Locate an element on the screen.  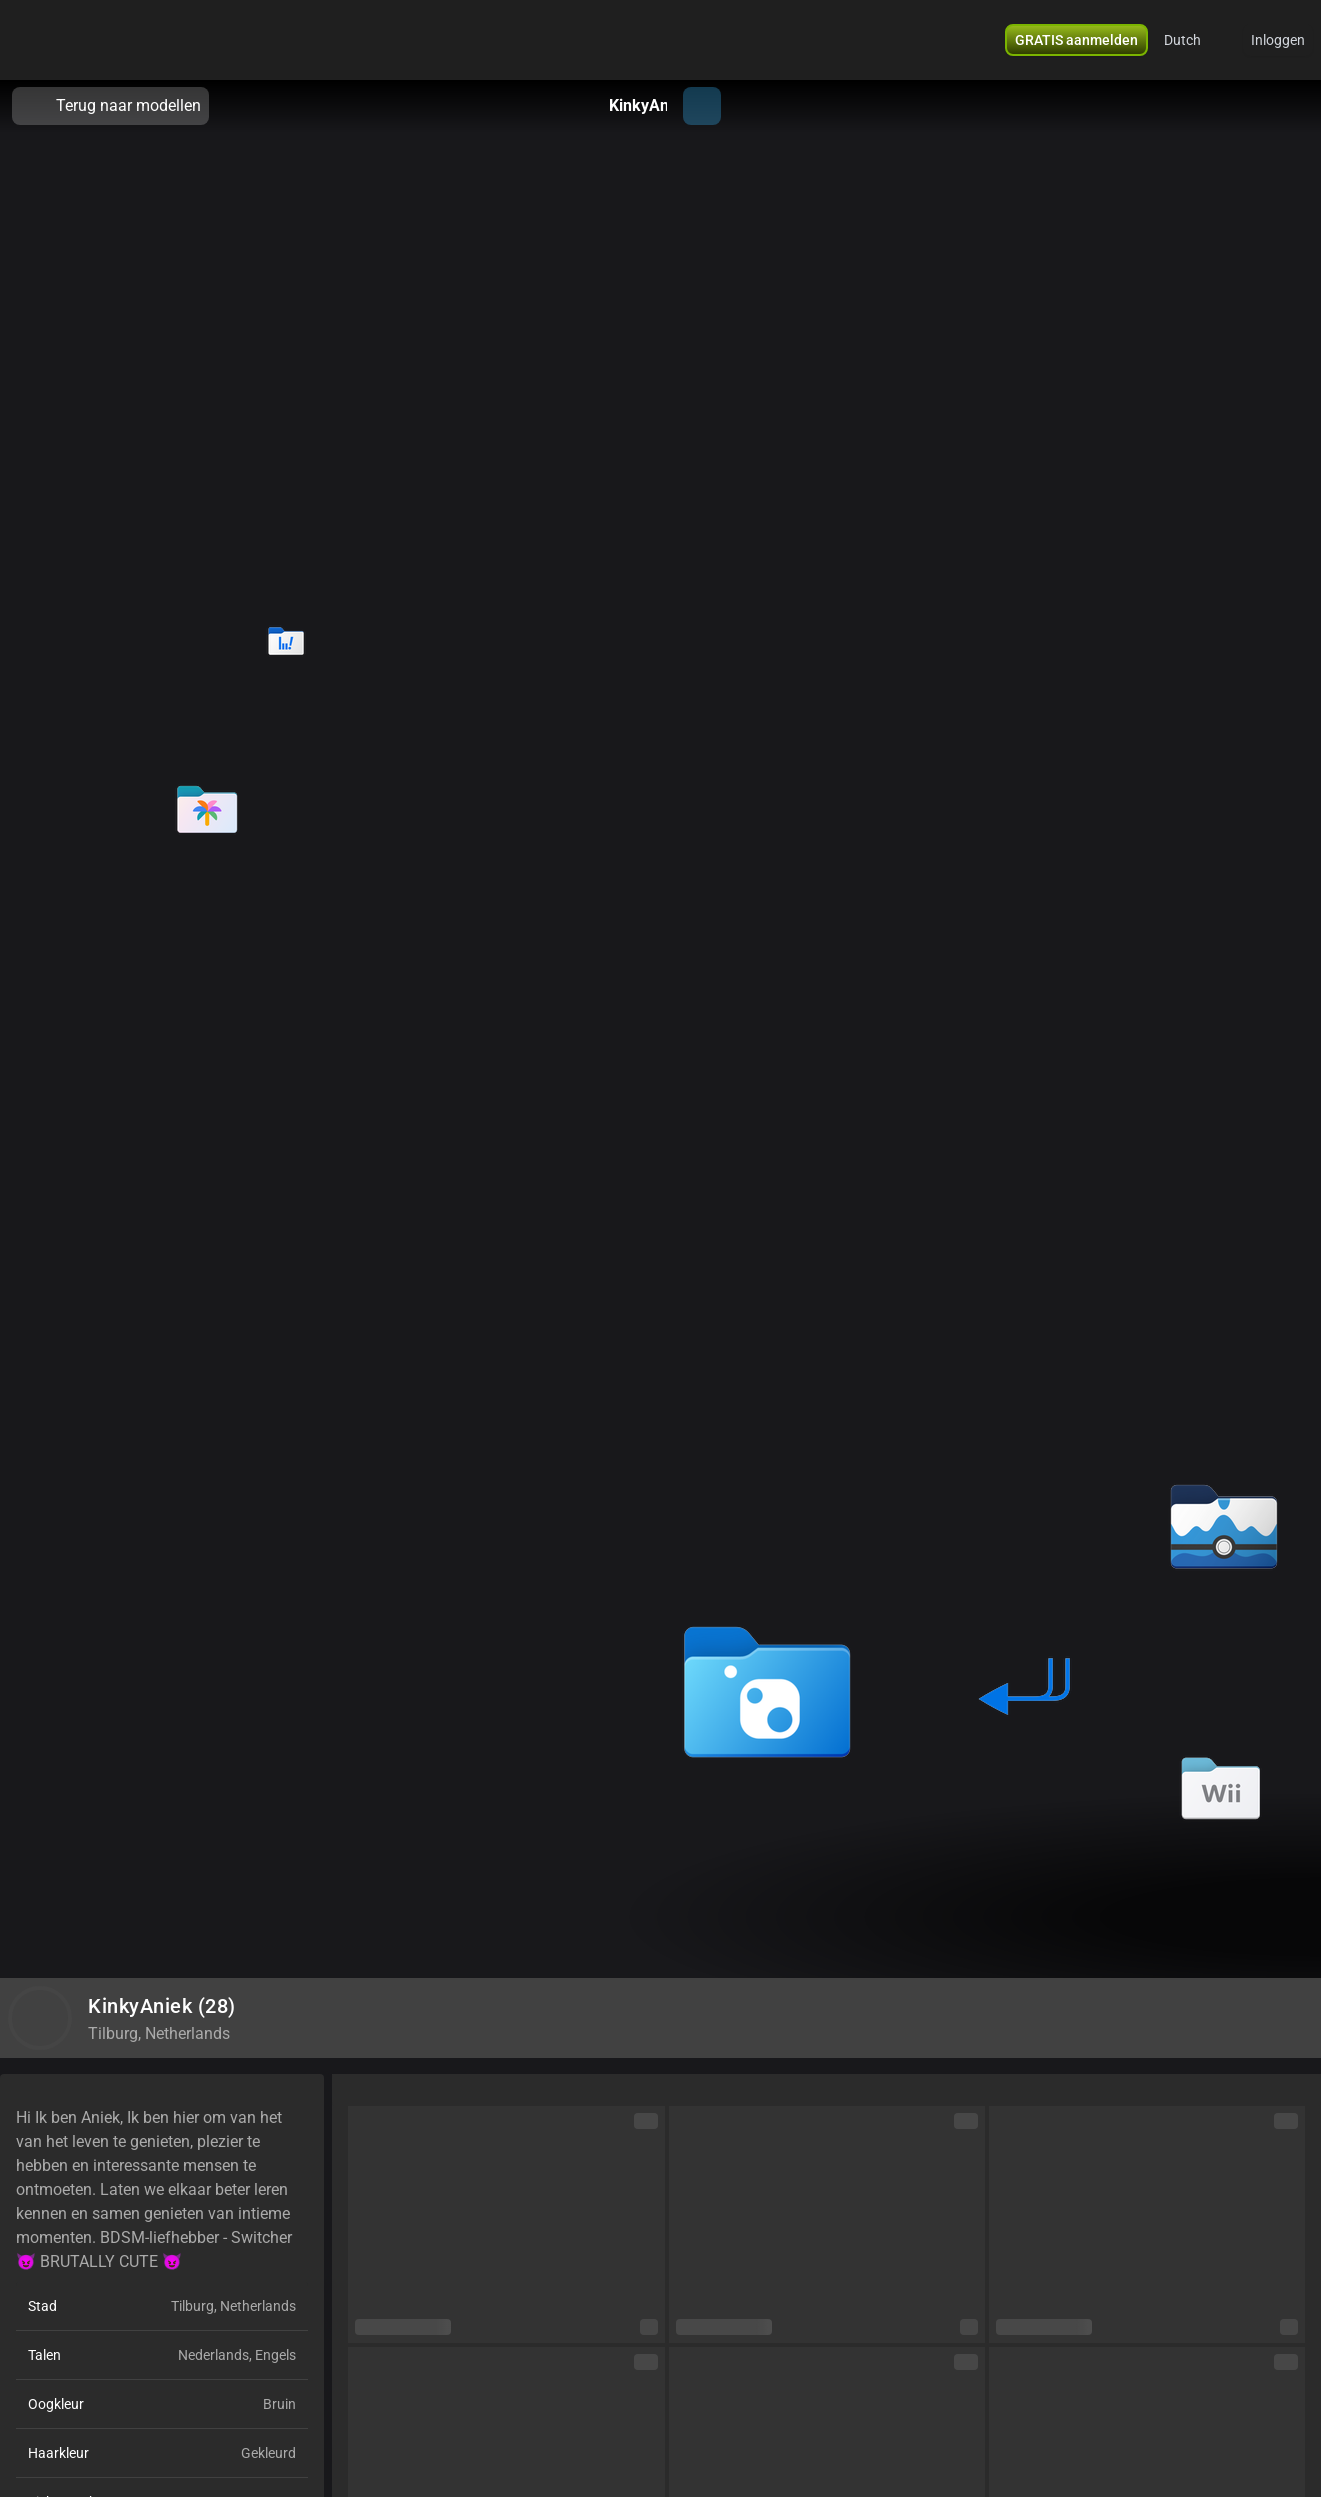
folder for nintendo wii related files and games is located at coordinates (1220, 1790).